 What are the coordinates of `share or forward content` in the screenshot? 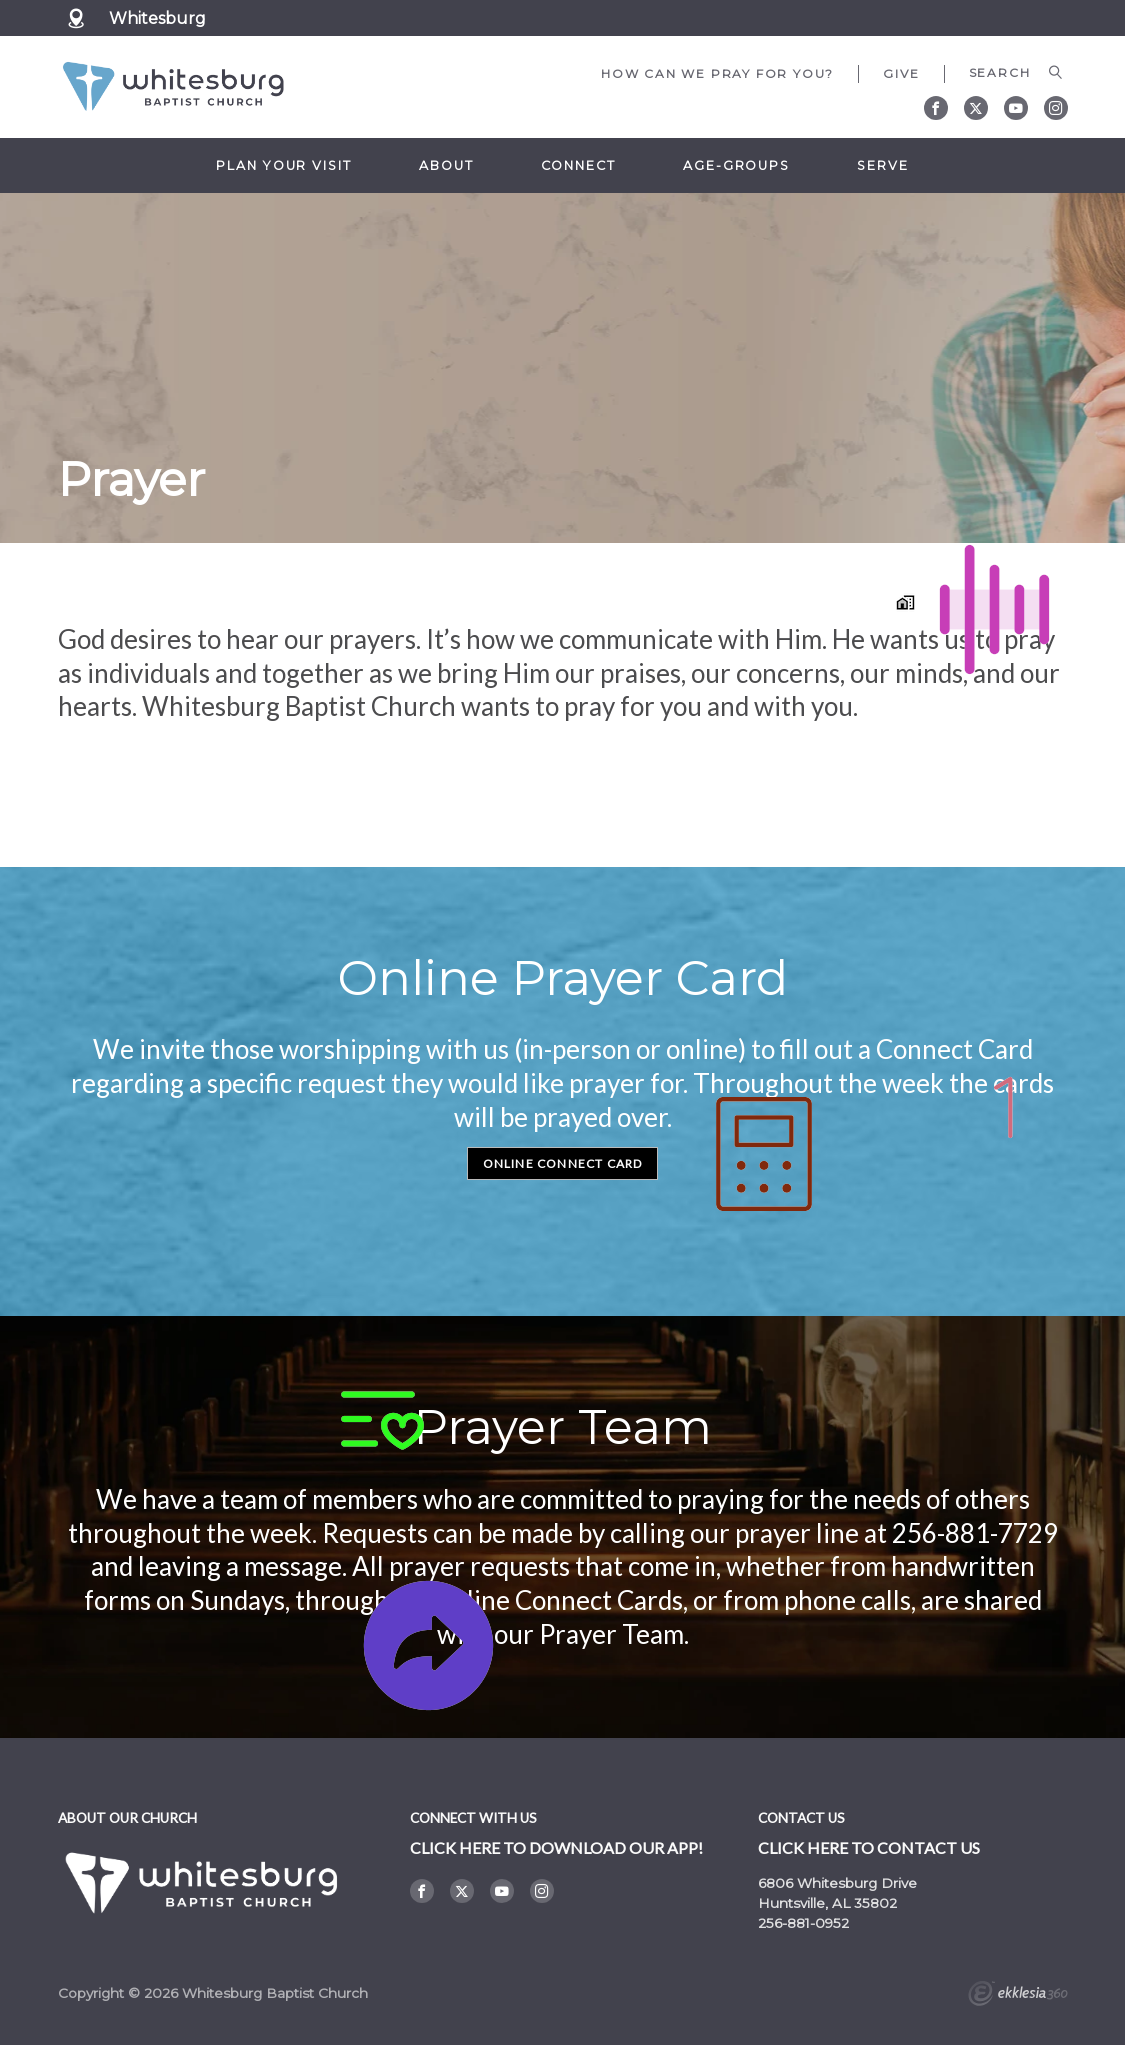 It's located at (428, 1645).